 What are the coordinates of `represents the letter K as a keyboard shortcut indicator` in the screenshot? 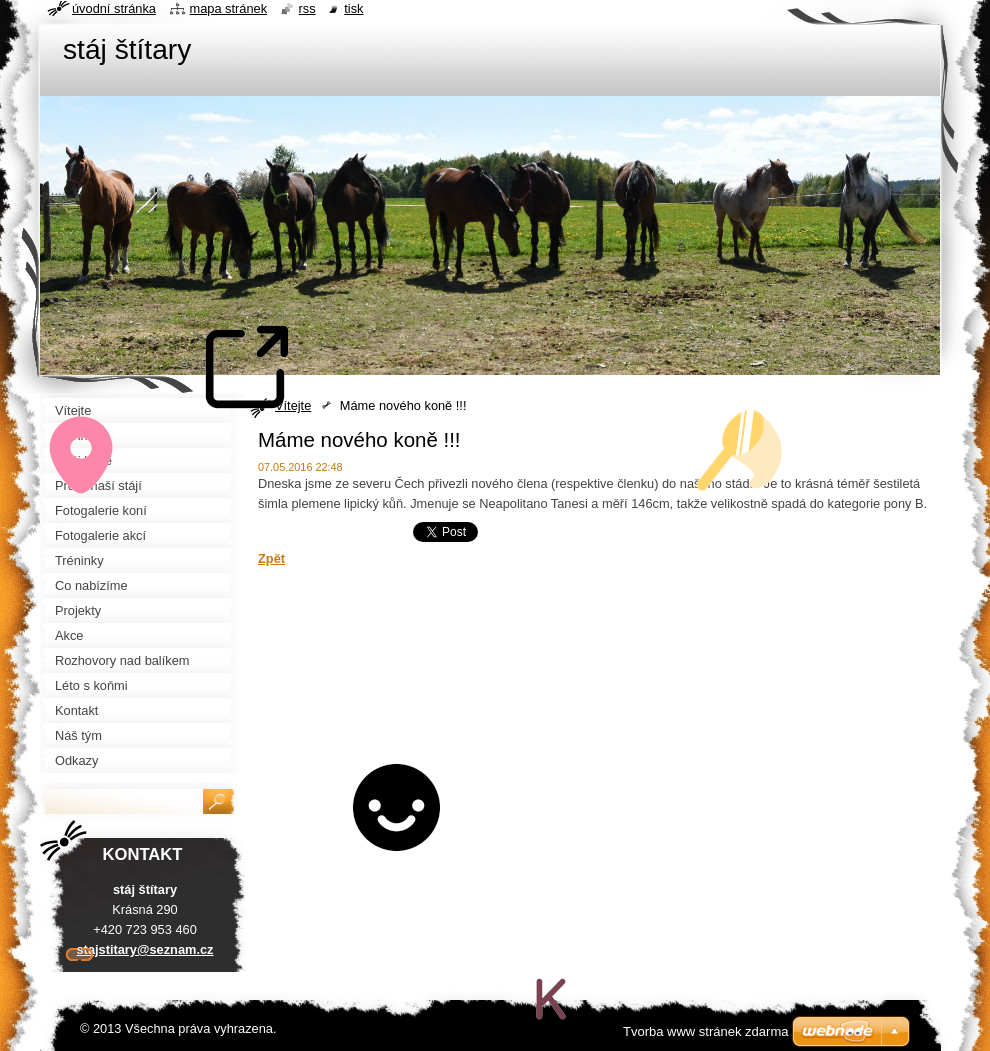 It's located at (551, 999).